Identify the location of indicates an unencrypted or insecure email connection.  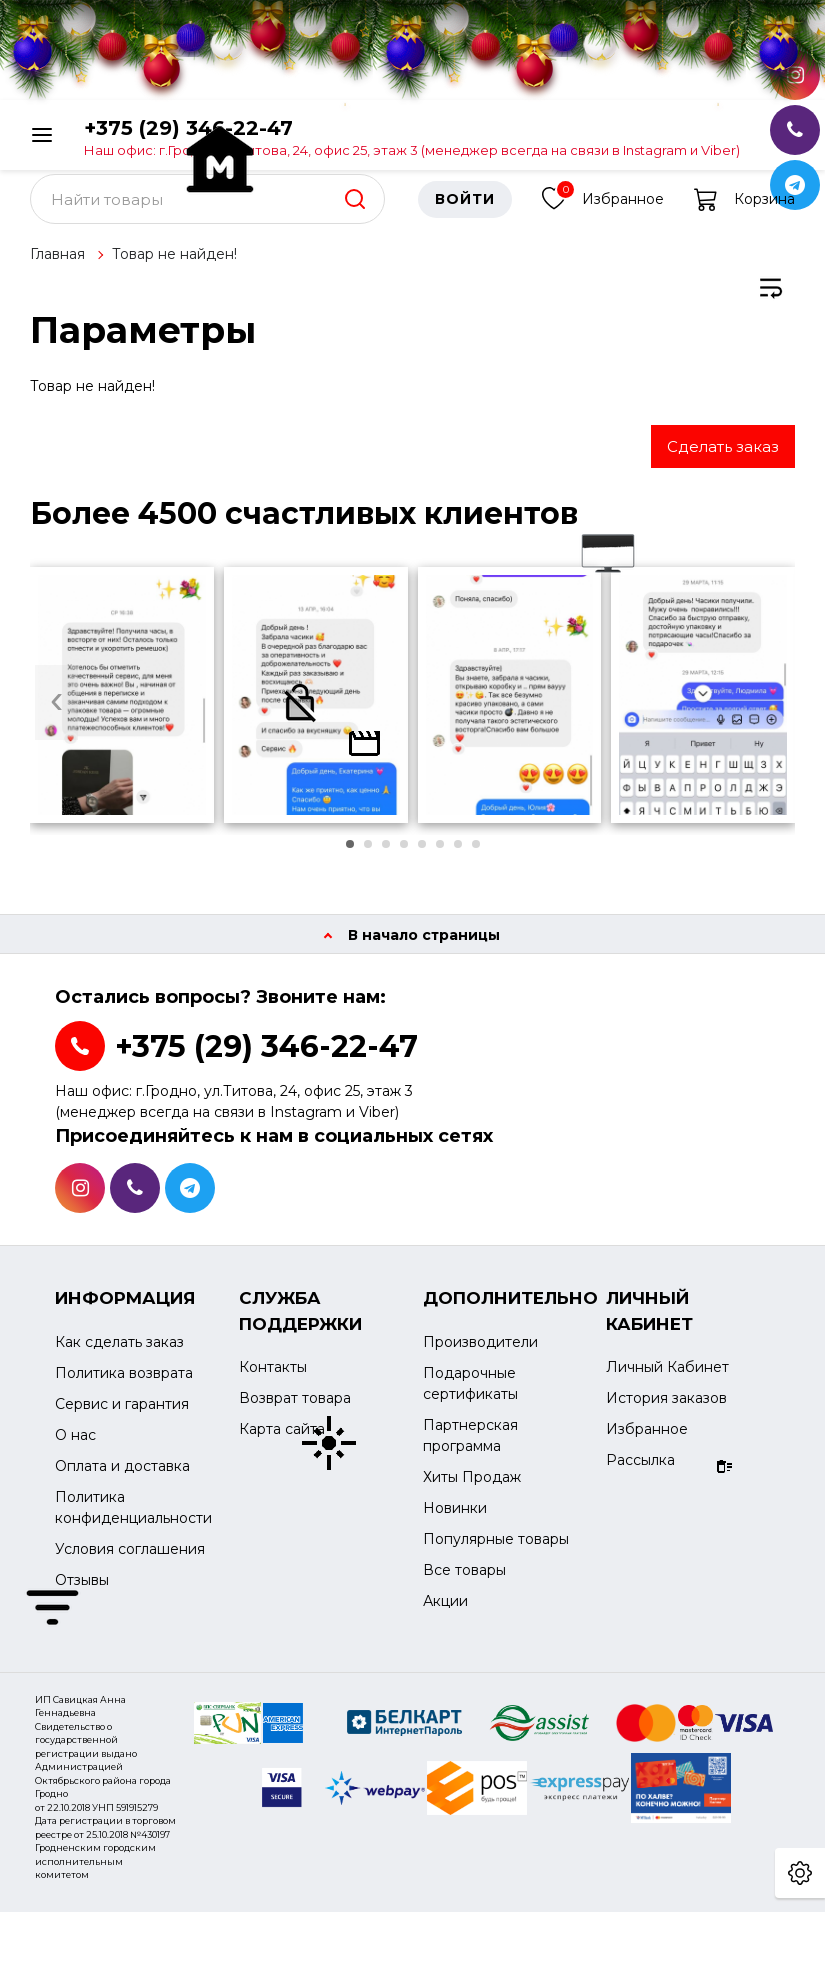
(300, 703).